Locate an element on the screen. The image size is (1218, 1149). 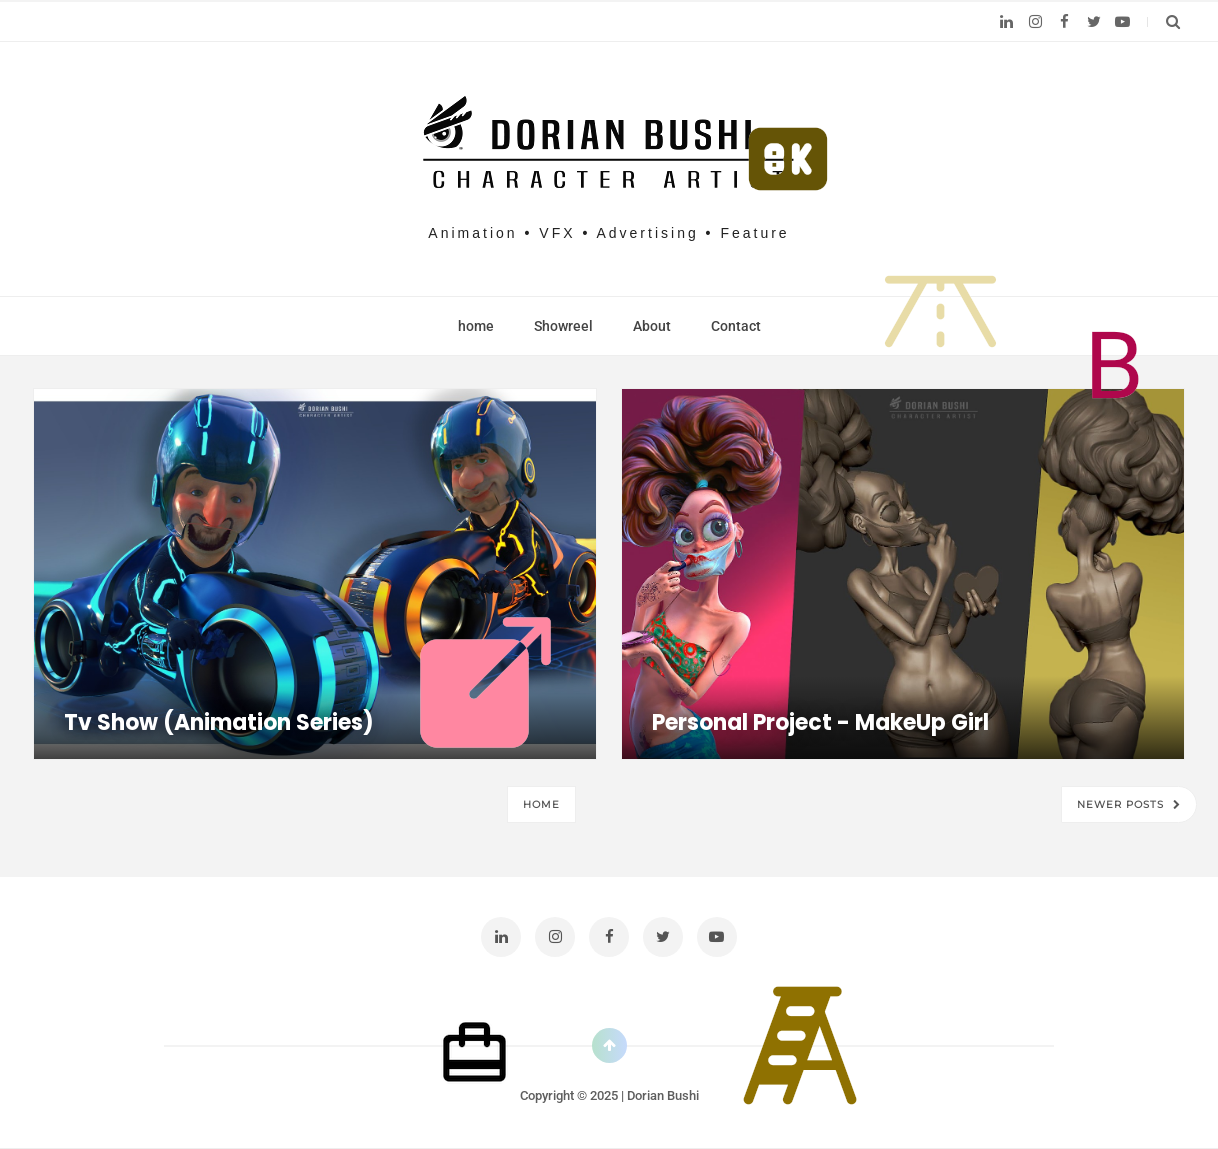
access tools or equipment section is located at coordinates (802, 1045).